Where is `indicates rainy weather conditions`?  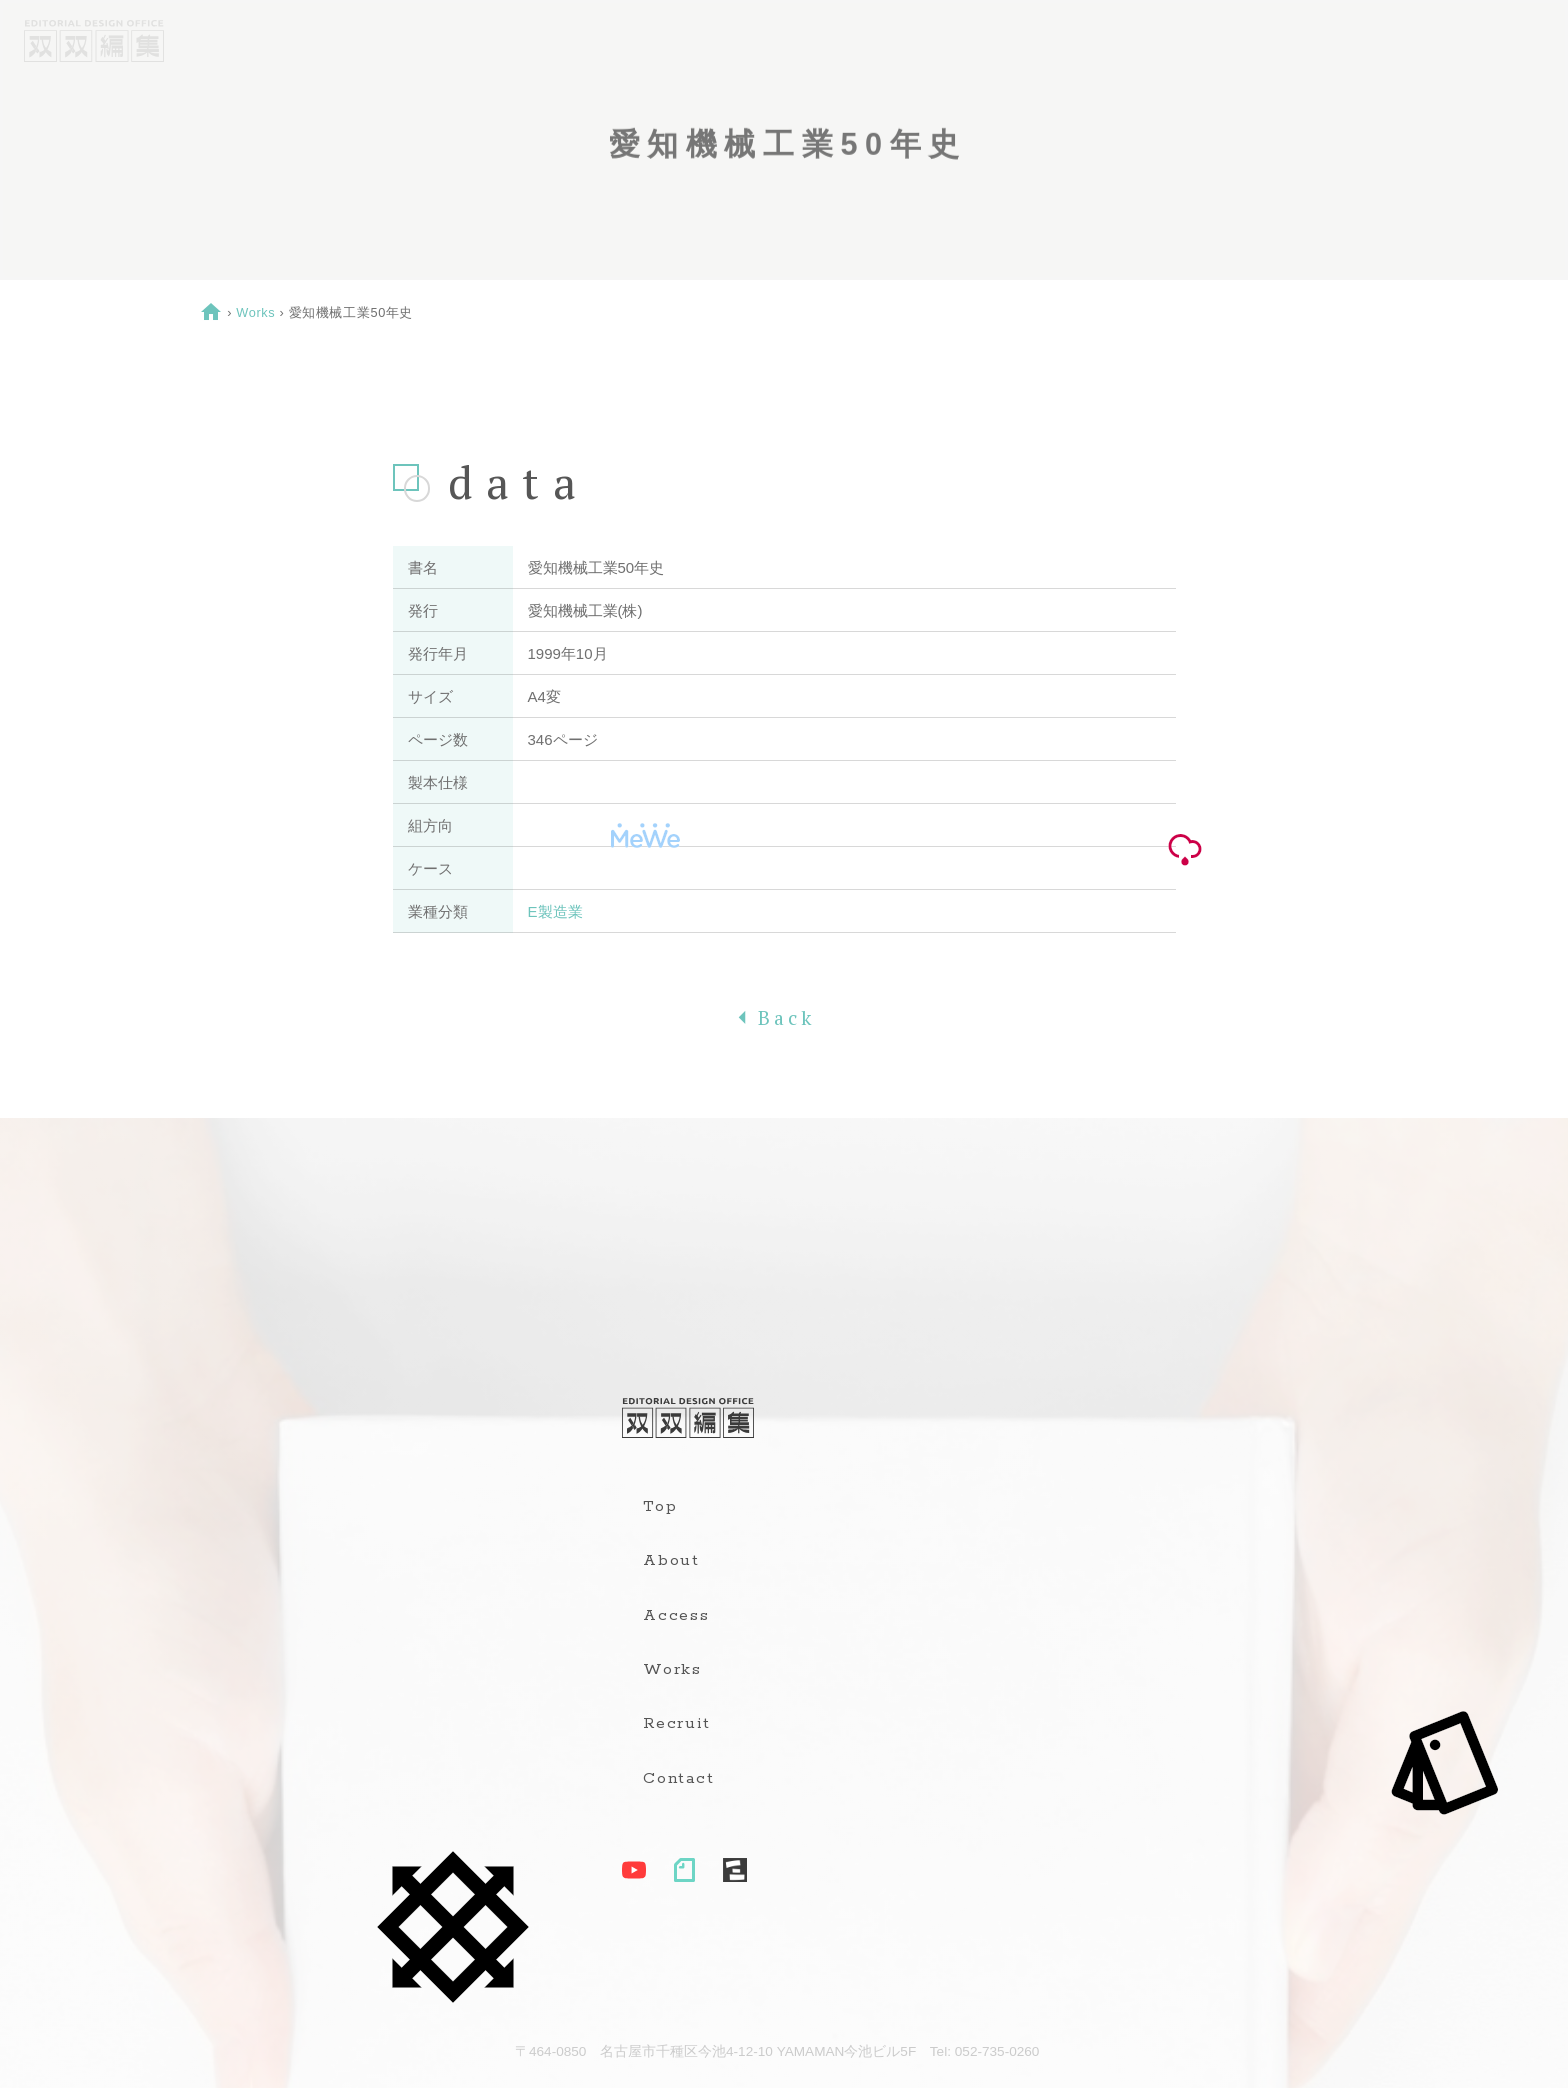
indicates rainy weather conditions is located at coordinates (1185, 849).